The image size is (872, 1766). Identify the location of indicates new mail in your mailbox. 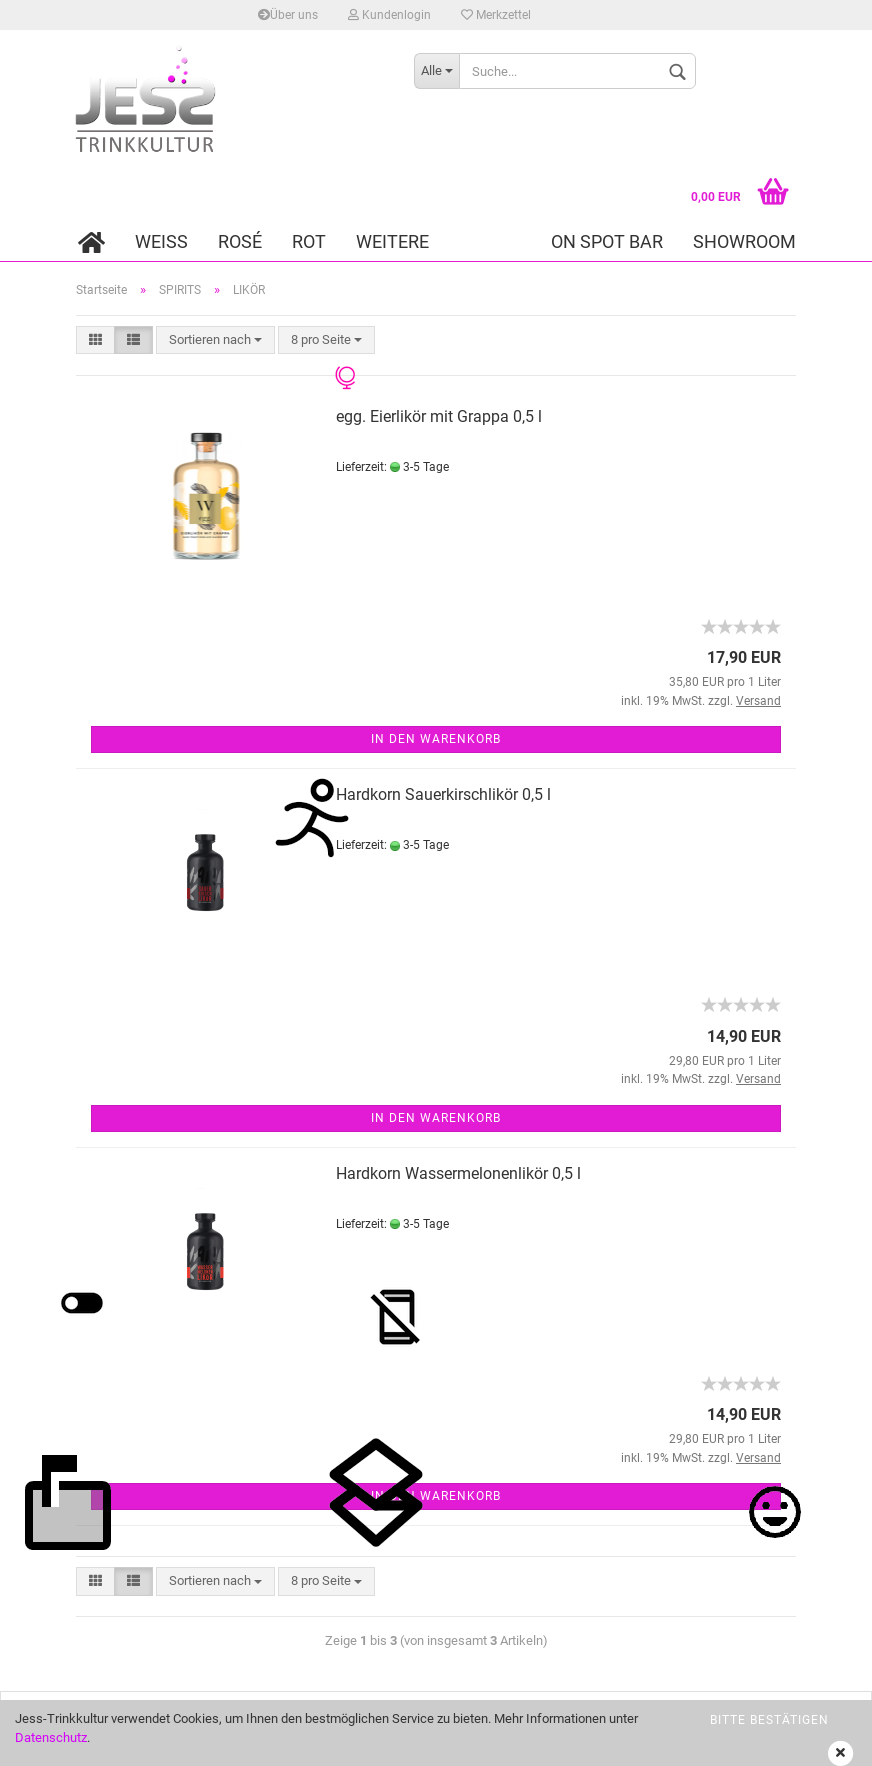
(68, 1507).